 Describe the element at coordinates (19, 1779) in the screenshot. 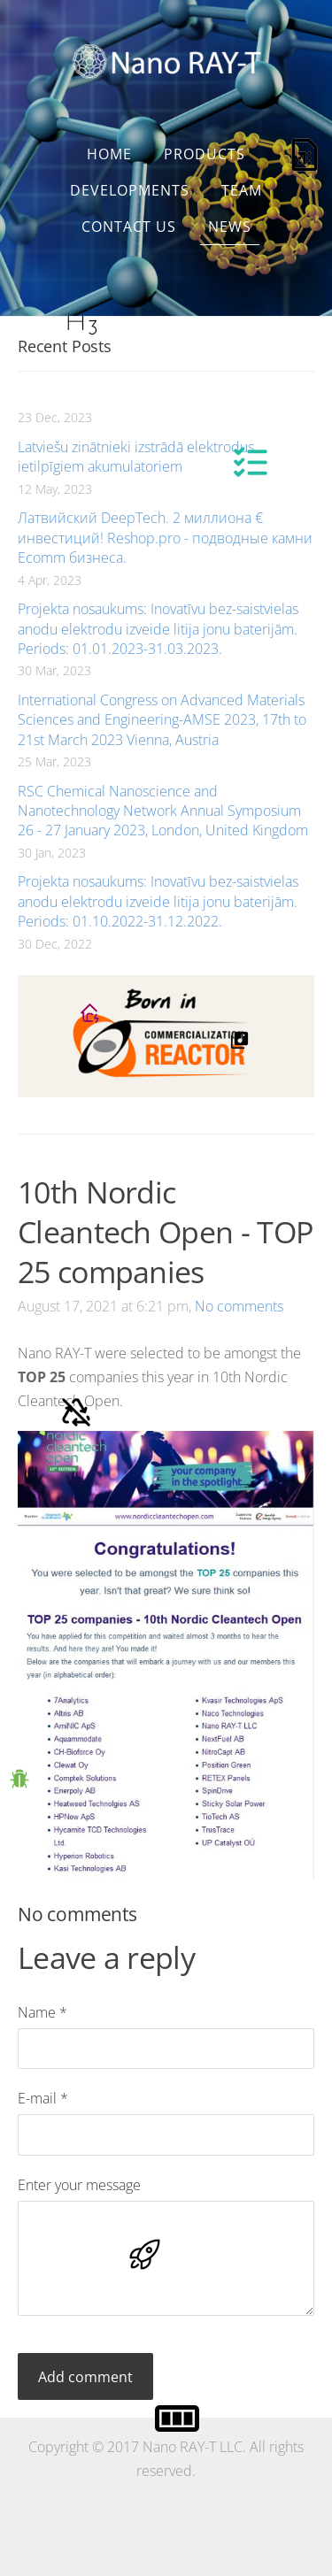

I see `report a bug or issue` at that location.